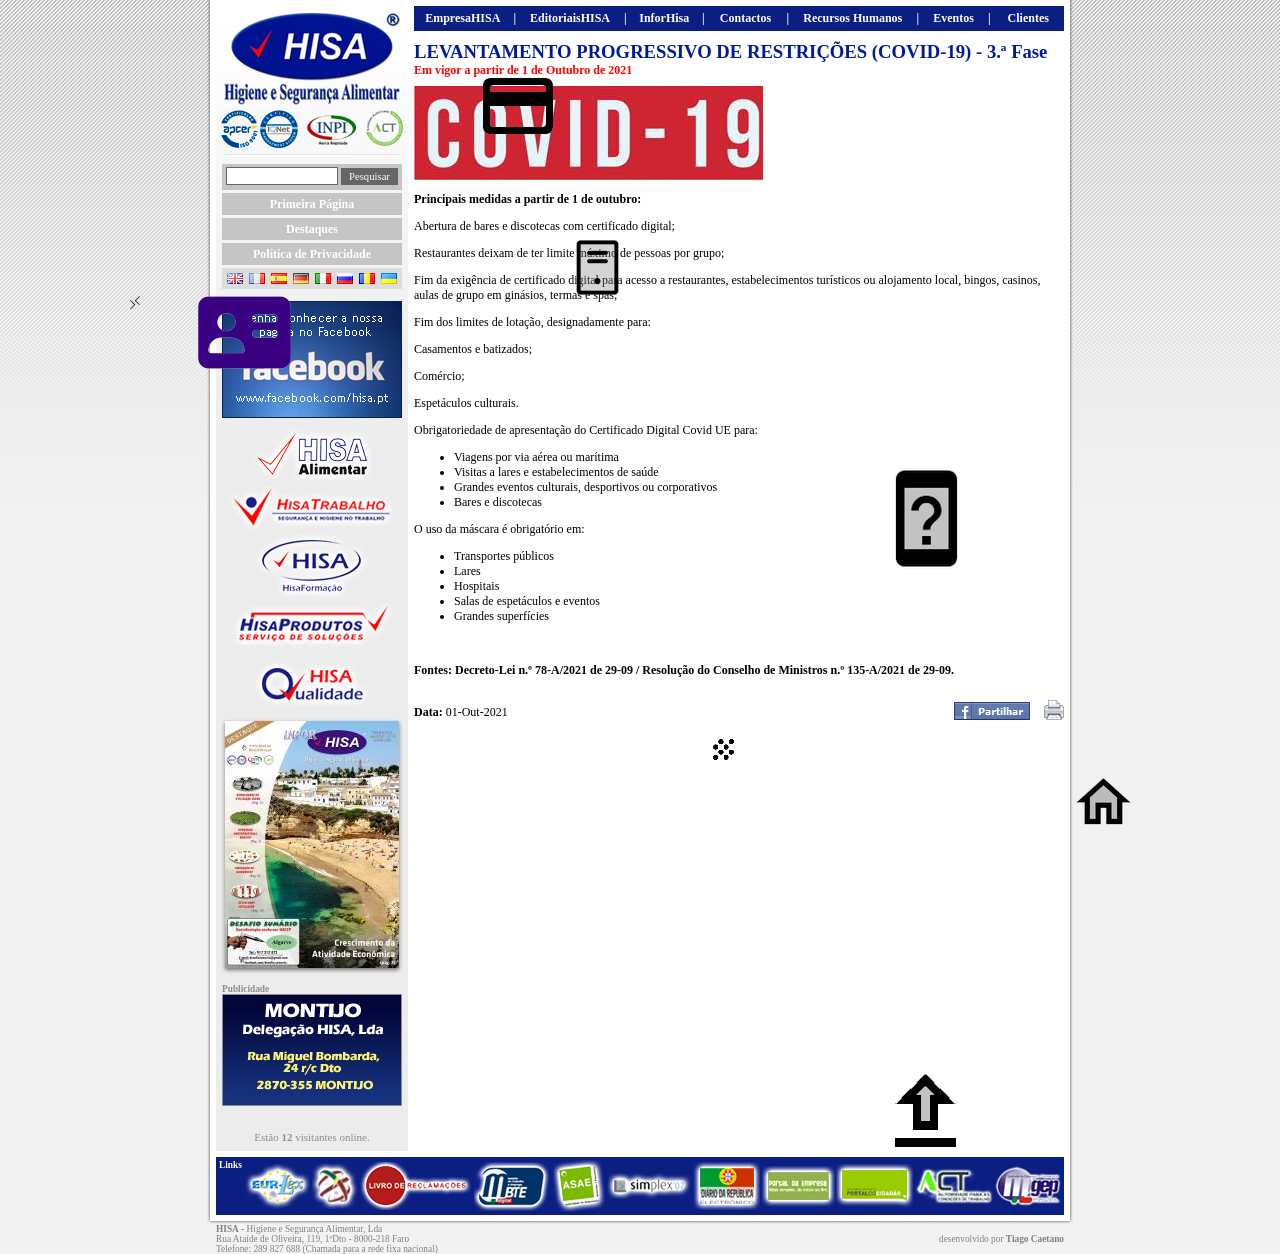 The image size is (1280, 1254). I want to click on unknown or unrecognized device connected, so click(926, 518).